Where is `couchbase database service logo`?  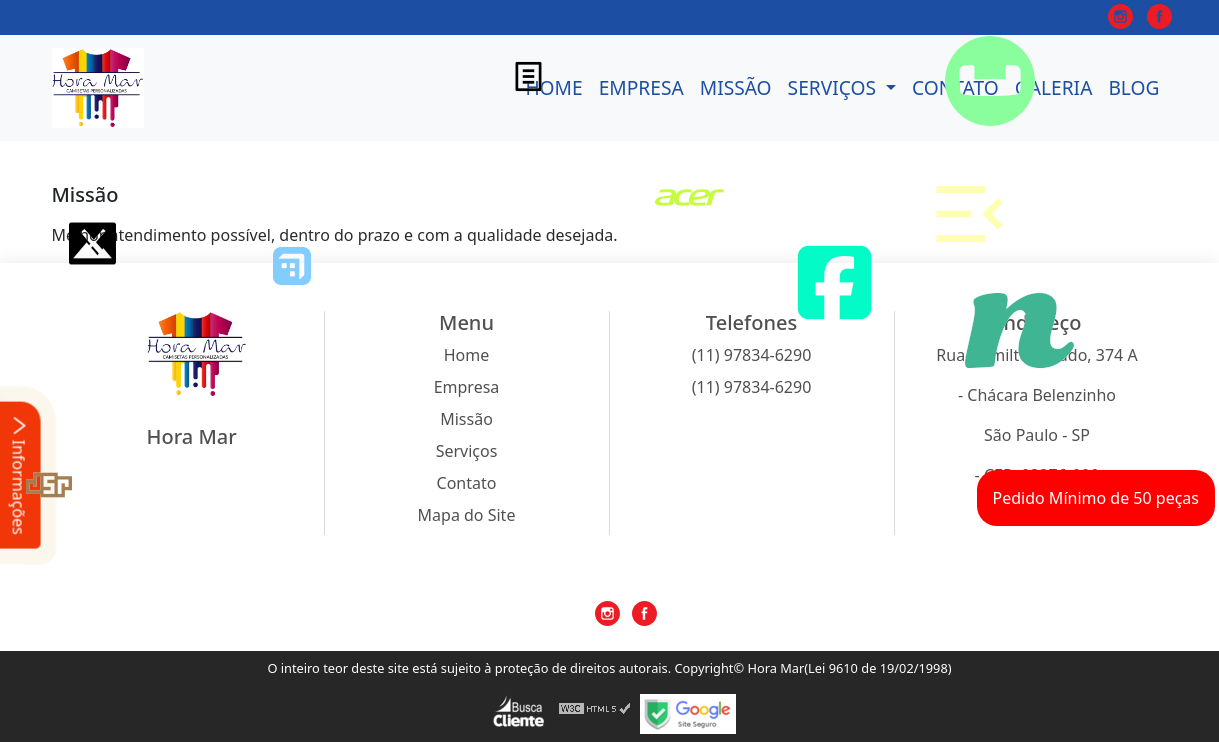
couchbase database service logo is located at coordinates (990, 81).